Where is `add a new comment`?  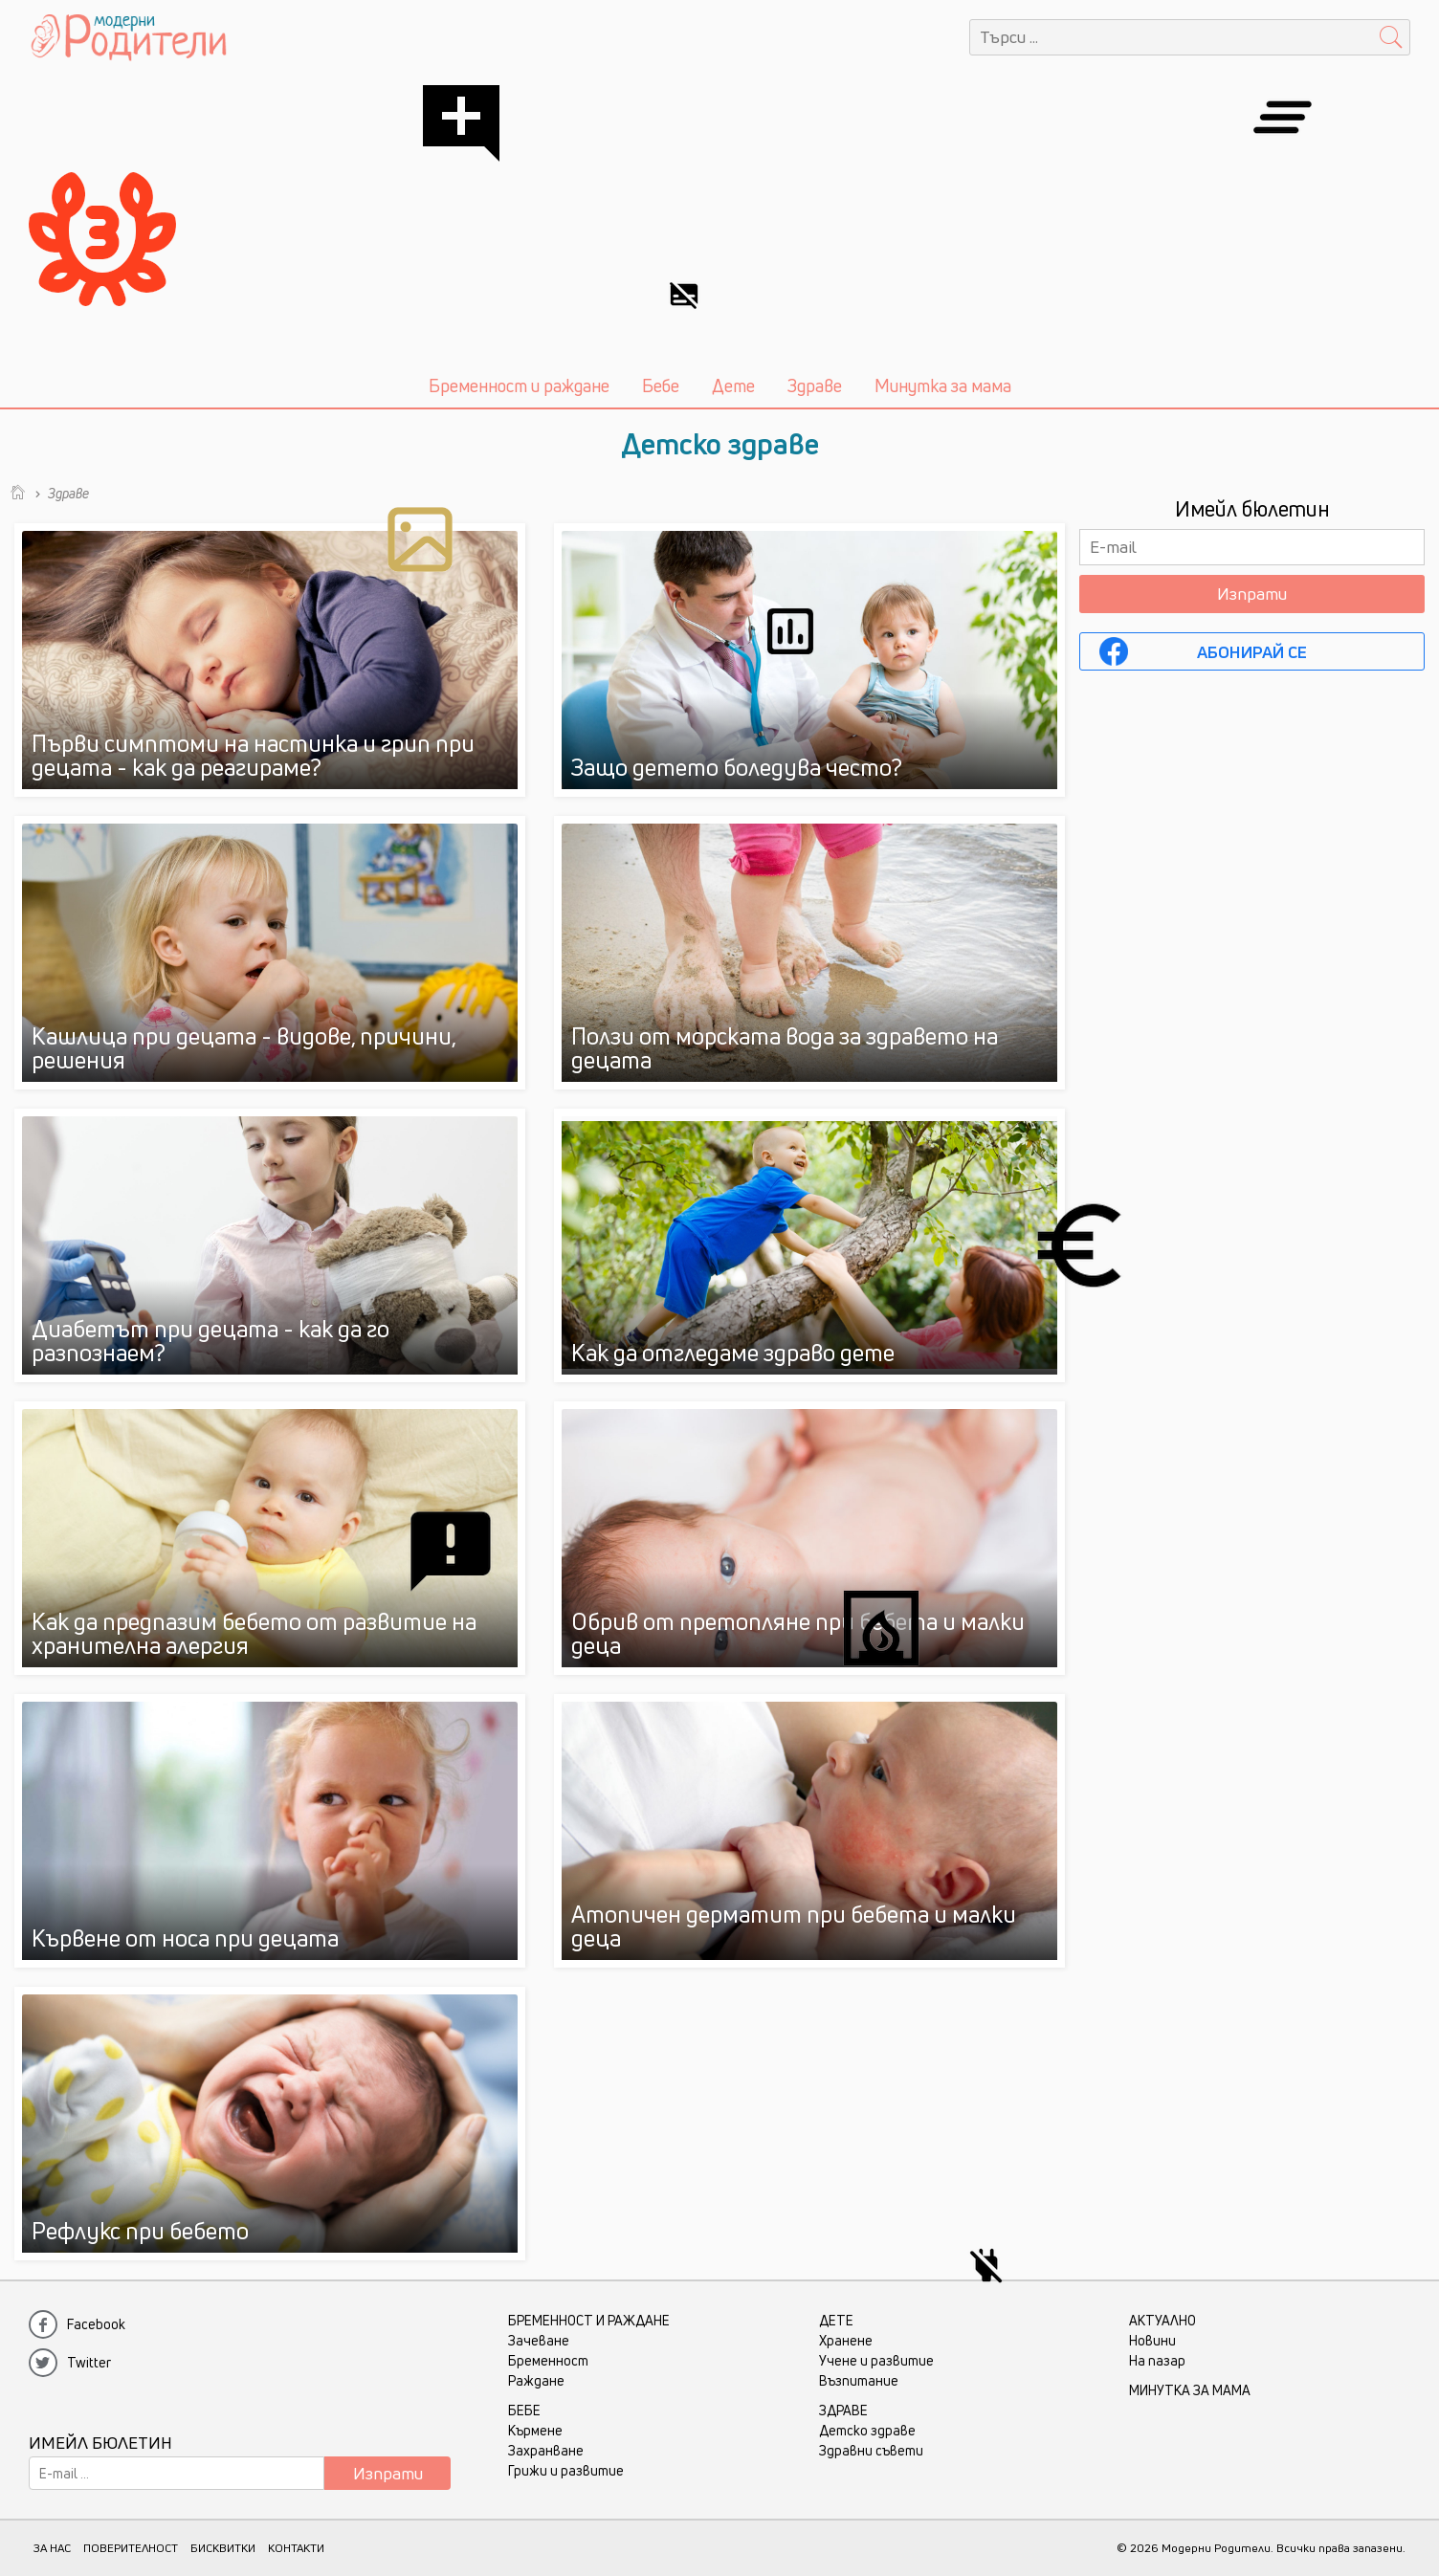
add a new comment is located at coordinates (461, 123).